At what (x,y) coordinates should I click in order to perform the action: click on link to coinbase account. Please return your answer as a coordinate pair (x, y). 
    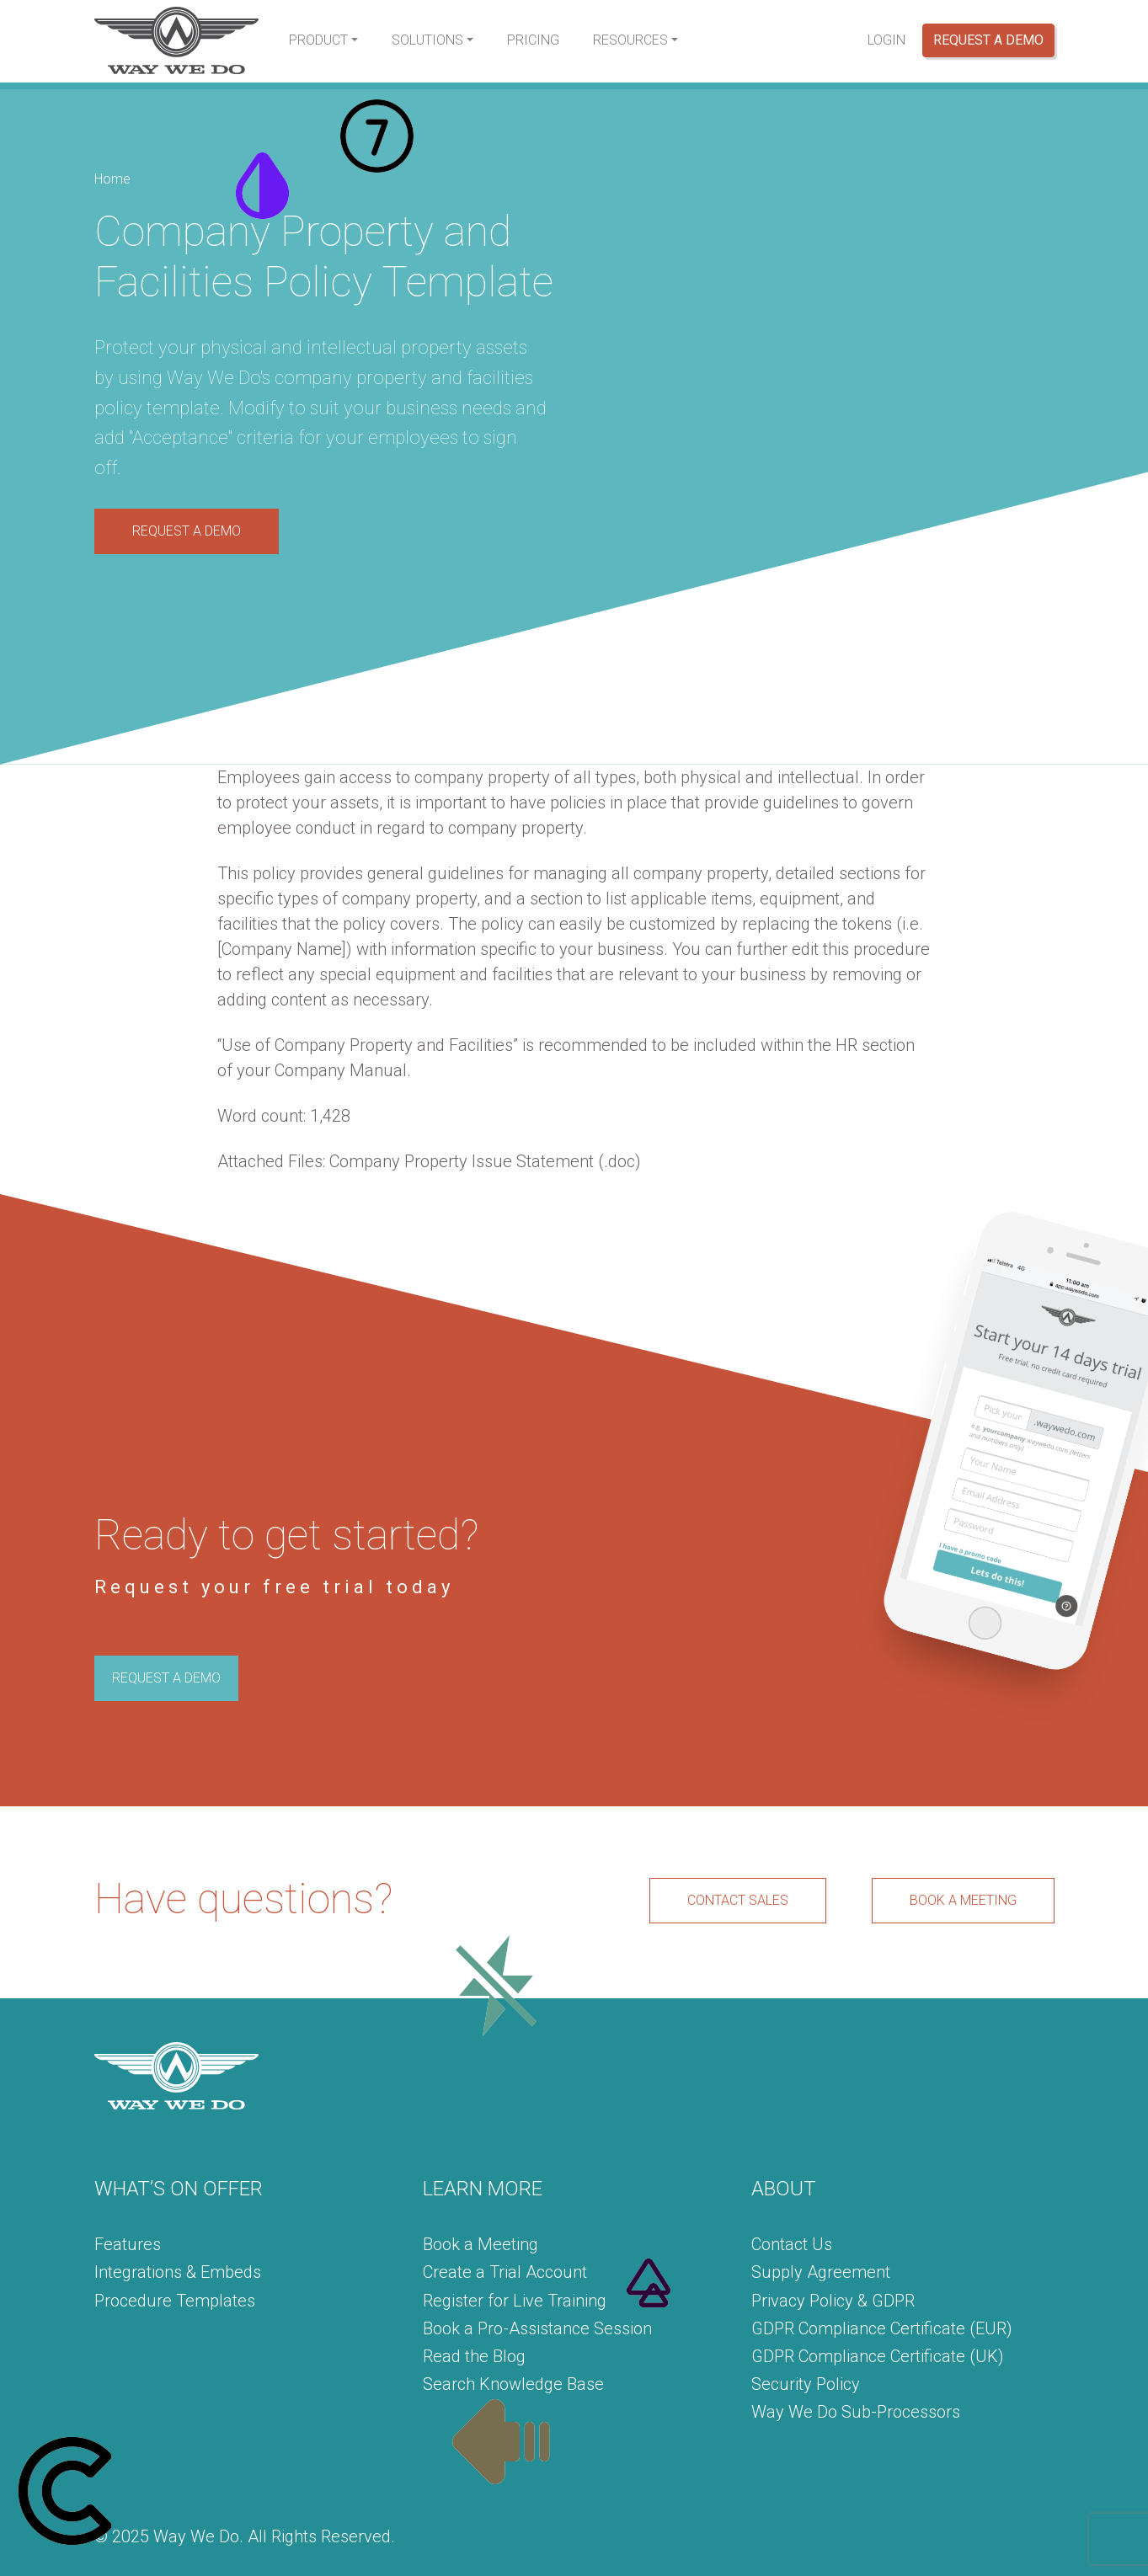
    Looking at the image, I should click on (67, 2491).